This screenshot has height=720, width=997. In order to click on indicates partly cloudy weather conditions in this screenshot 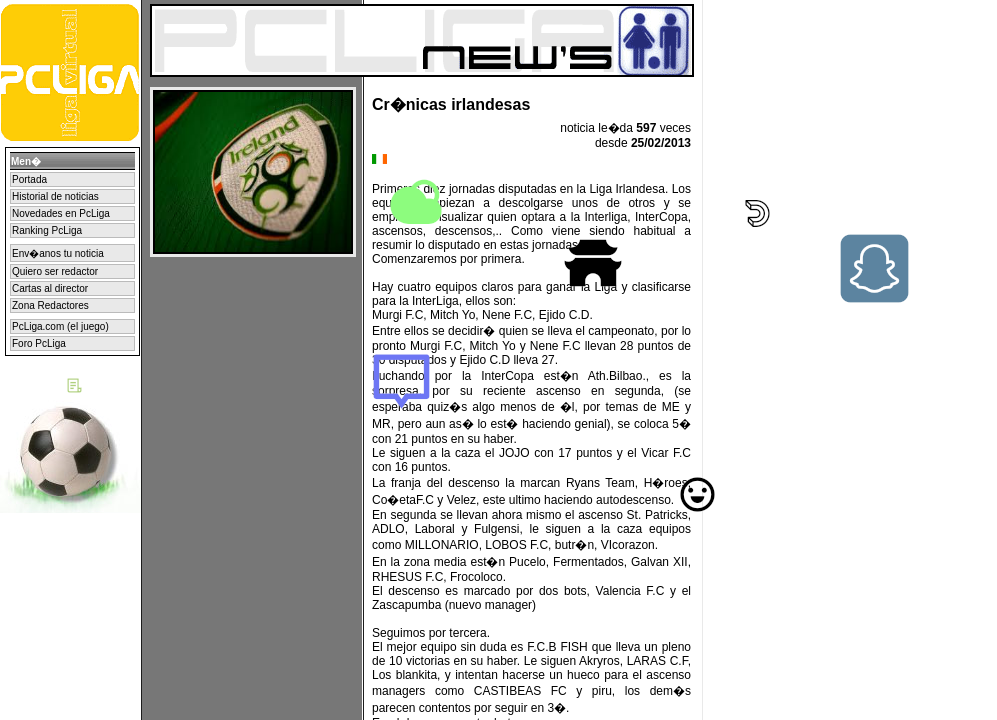, I will do `click(416, 203)`.